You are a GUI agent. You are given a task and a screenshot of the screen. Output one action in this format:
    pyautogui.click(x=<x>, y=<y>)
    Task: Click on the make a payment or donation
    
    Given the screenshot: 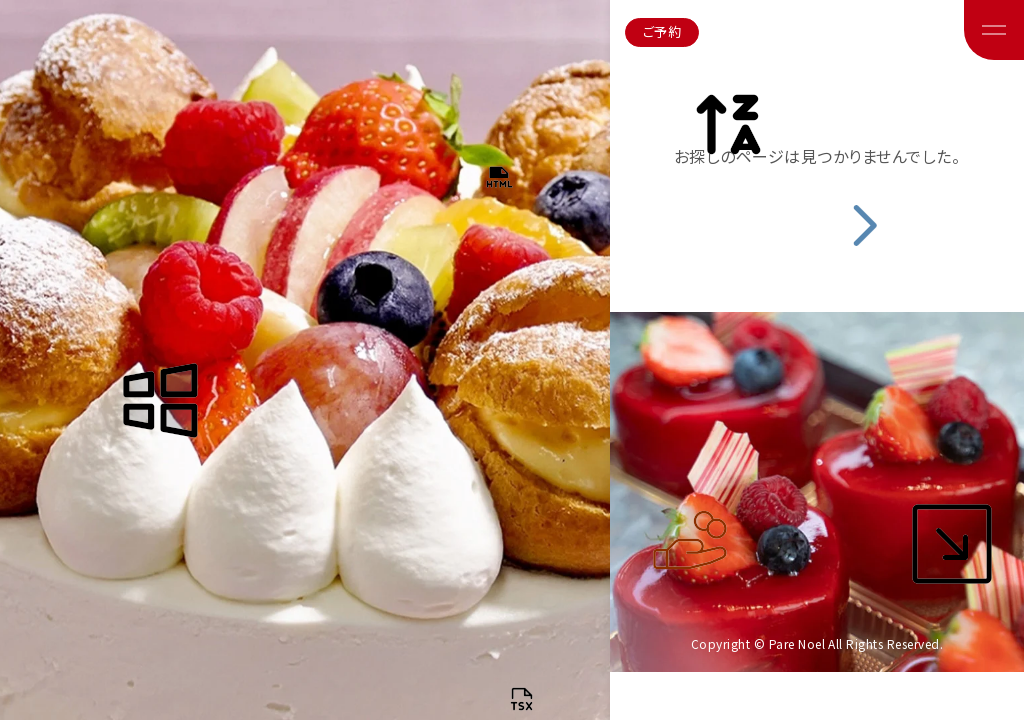 What is the action you would take?
    pyautogui.click(x=692, y=542)
    